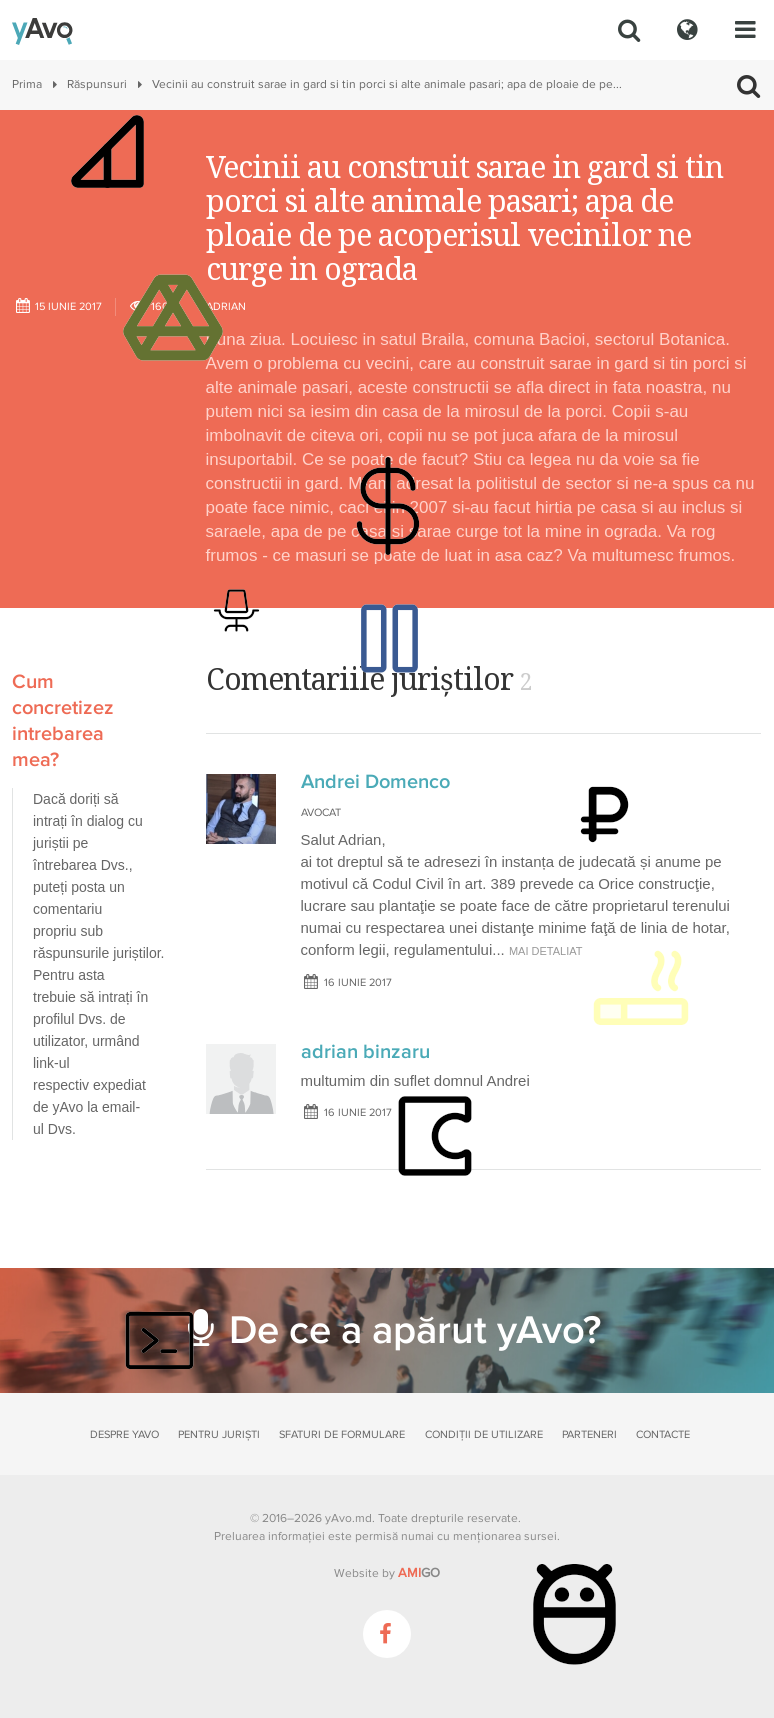 The height and width of the screenshot is (1718, 774). Describe the element at coordinates (159, 1340) in the screenshot. I see `open command line terminal` at that location.